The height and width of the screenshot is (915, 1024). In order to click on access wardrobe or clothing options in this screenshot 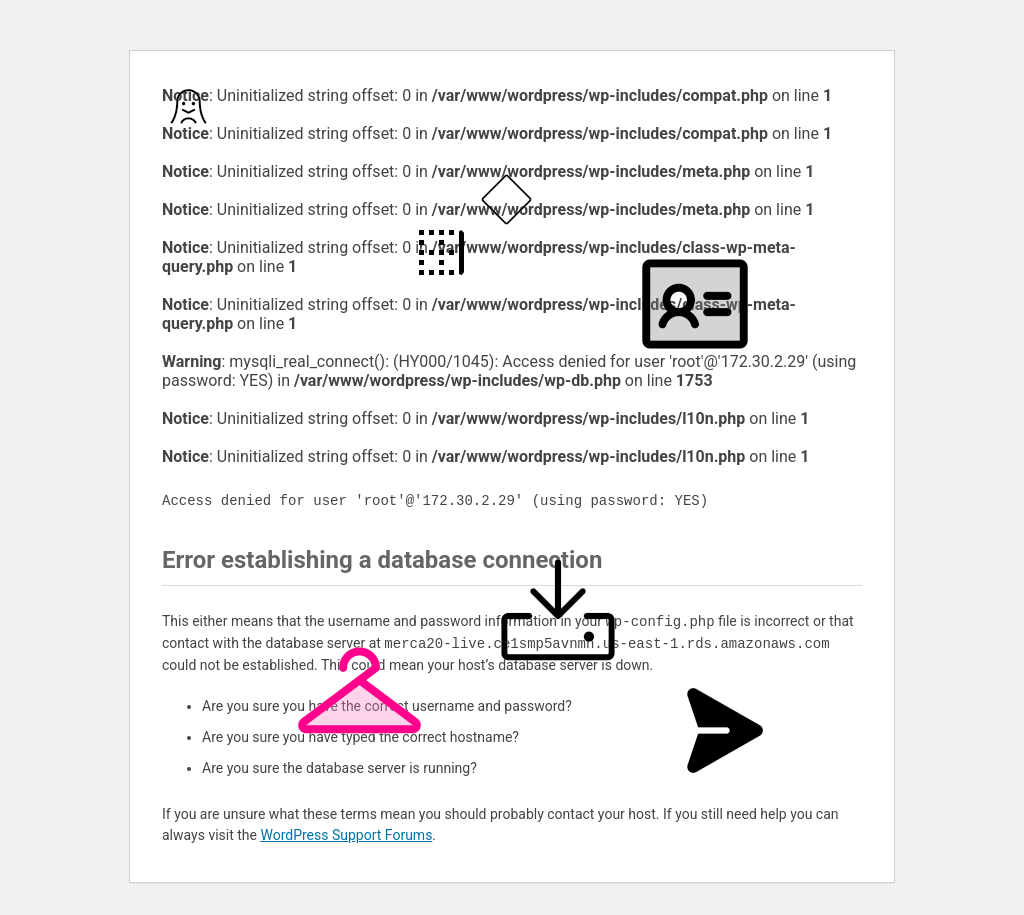, I will do `click(359, 696)`.